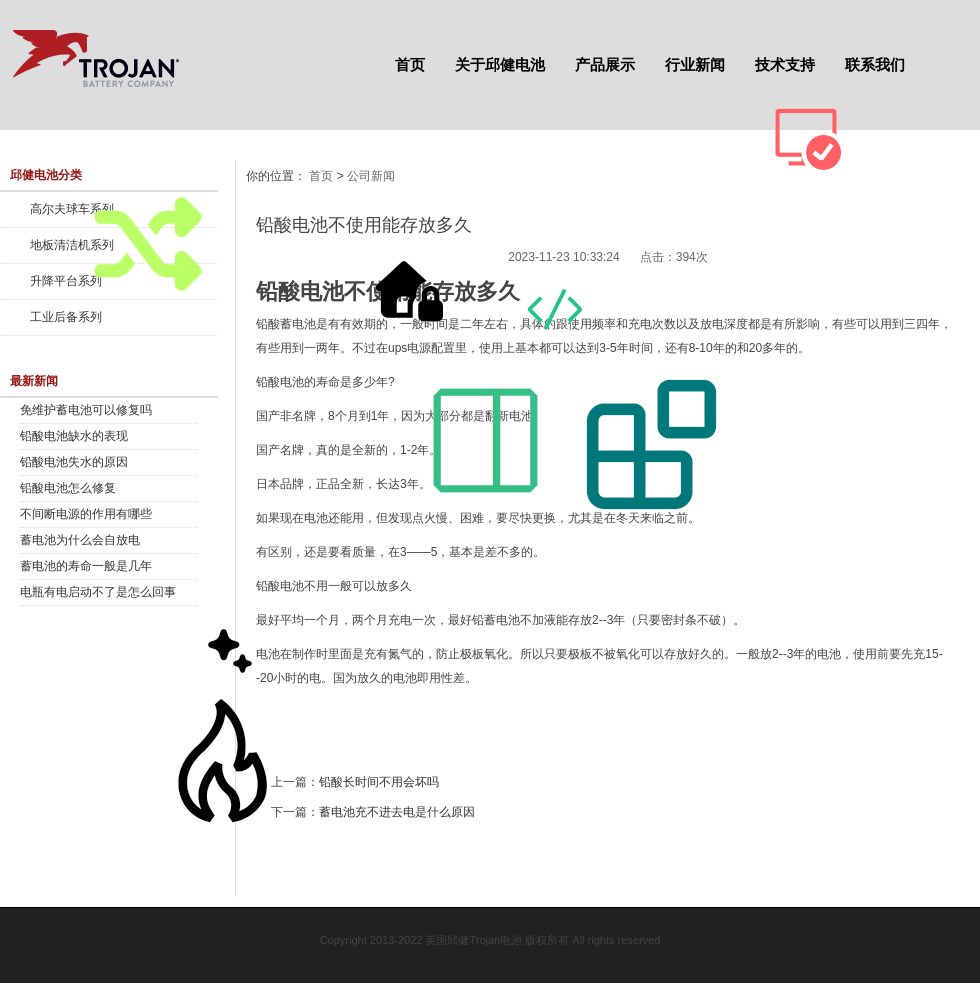  I want to click on view or edit source code, so click(555, 308).